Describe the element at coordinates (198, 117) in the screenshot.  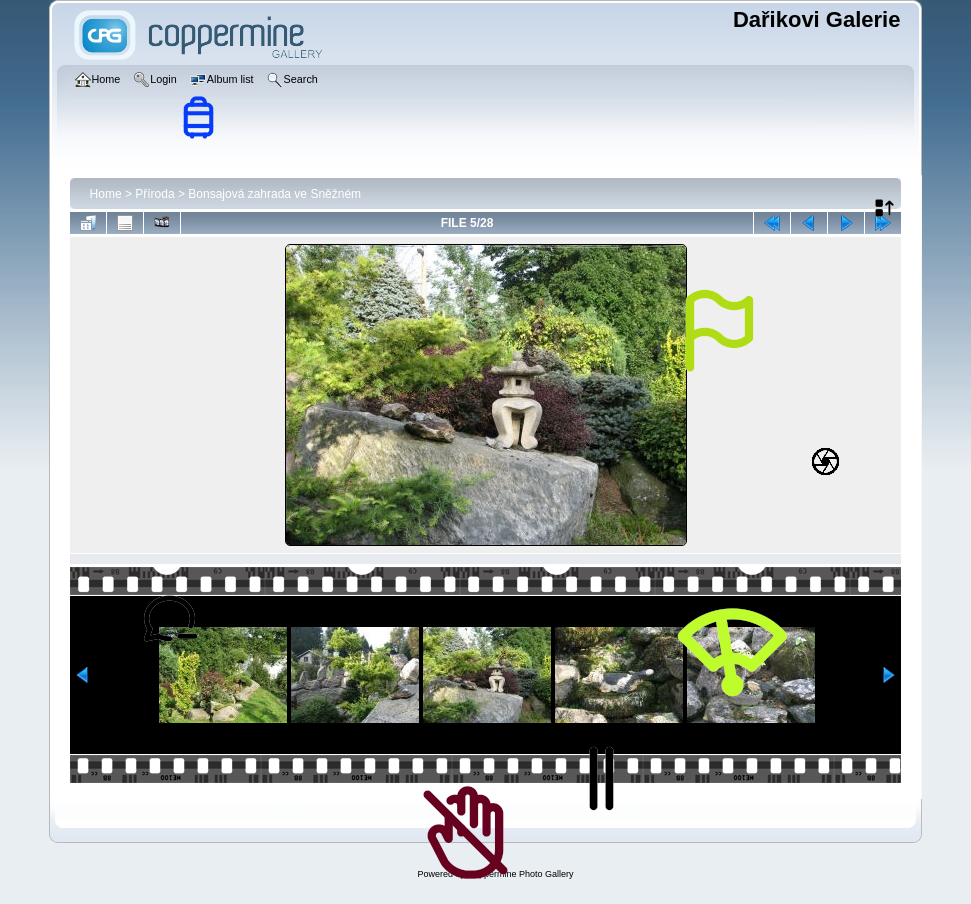
I see `access travel or trip information` at that location.